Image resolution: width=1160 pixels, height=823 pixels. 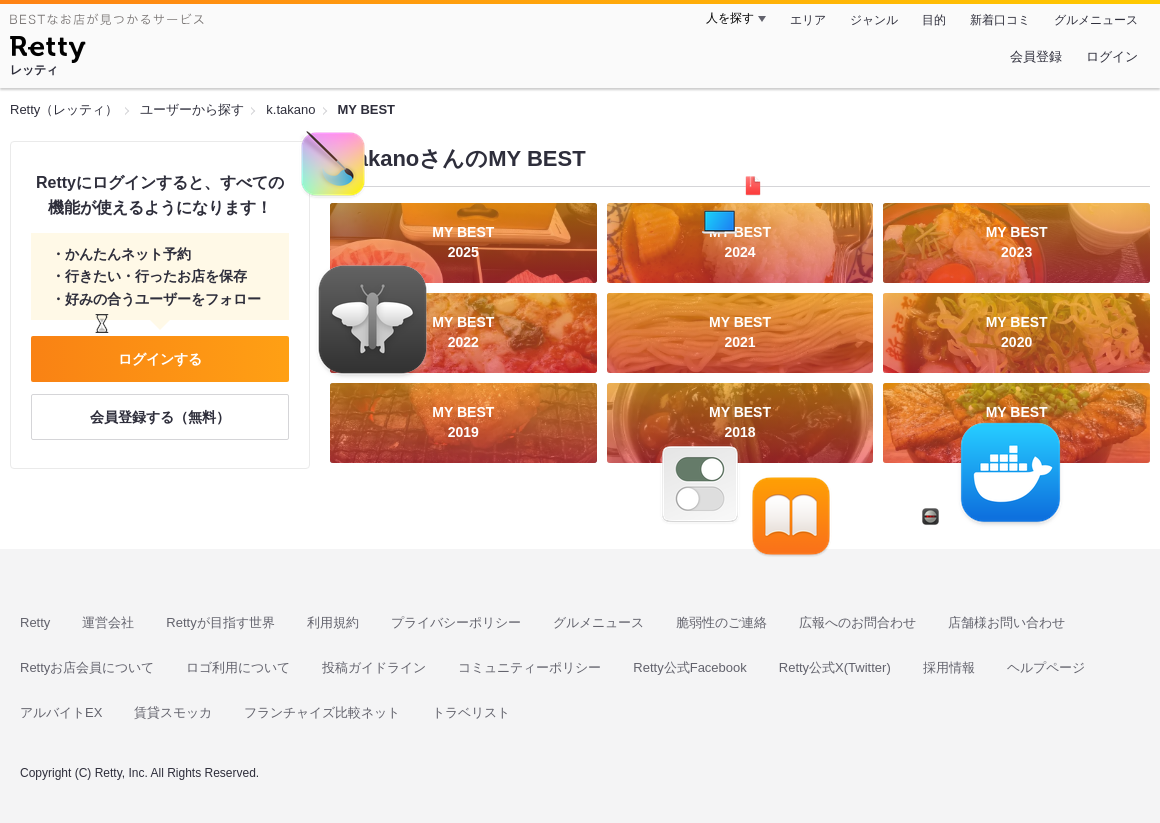 I want to click on laptop or portable computer device, so click(x=719, y=221).